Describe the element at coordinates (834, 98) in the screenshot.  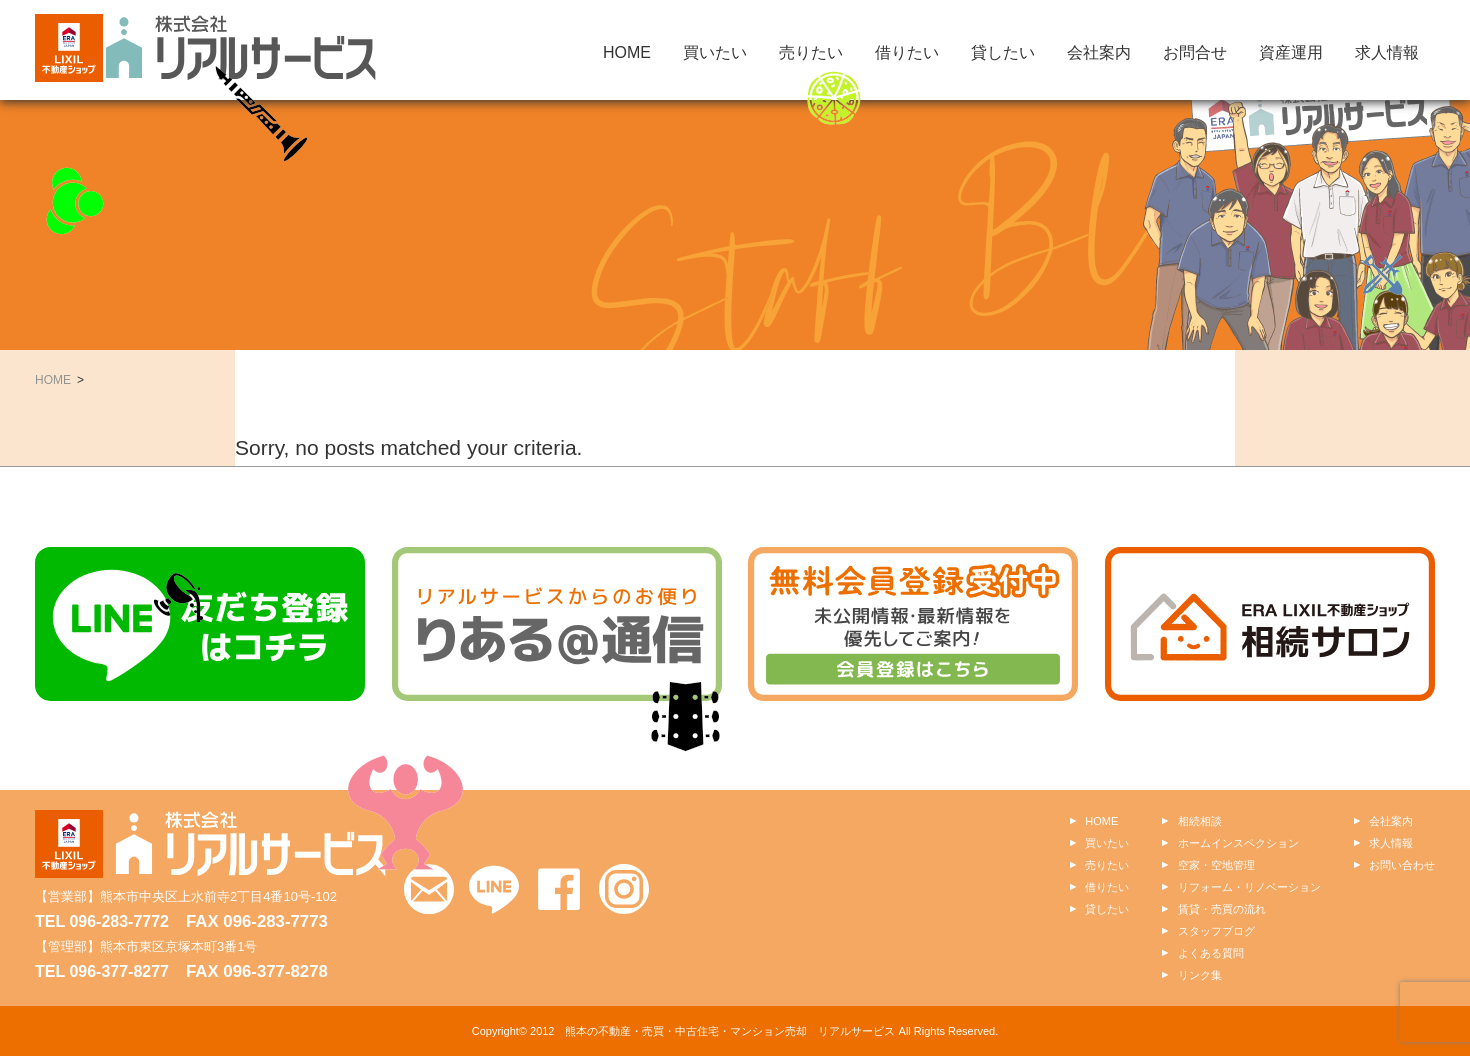
I see `food or restaurant category in a game menu` at that location.